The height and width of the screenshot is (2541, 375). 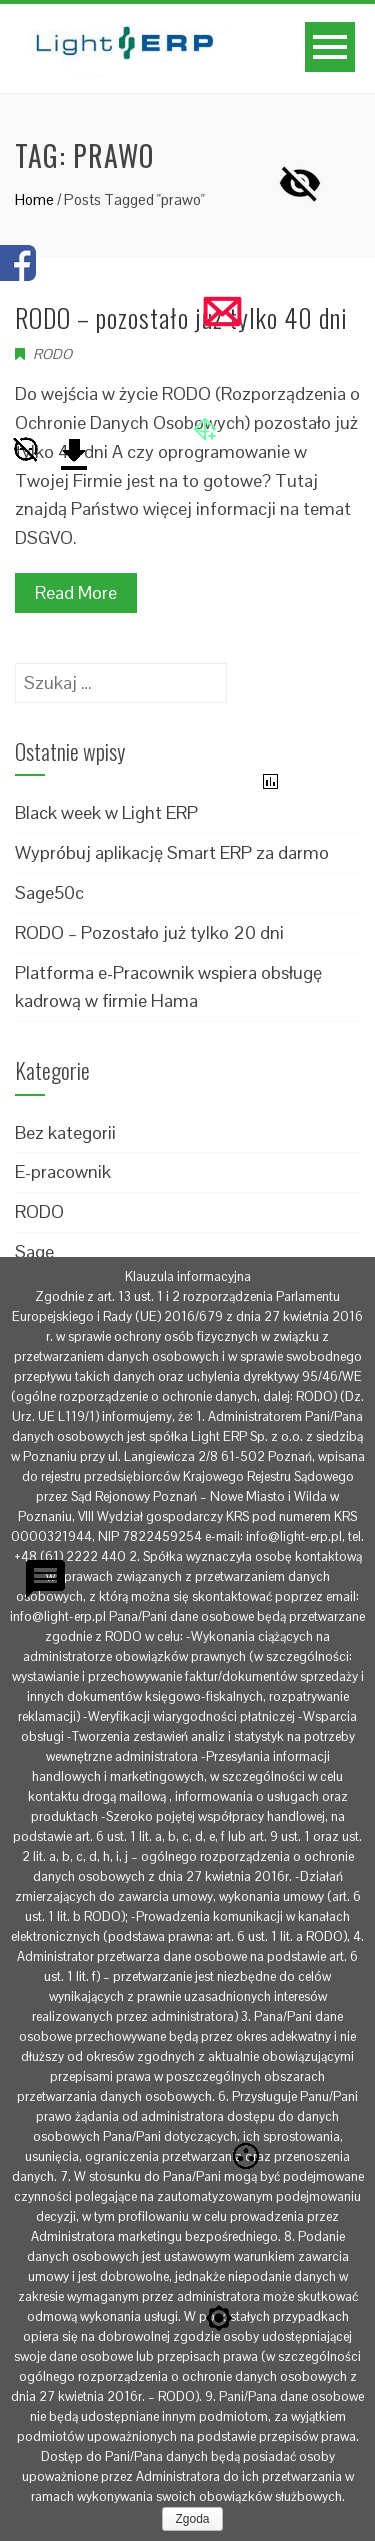 What do you see at coordinates (205, 429) in the screenshot?
I see `add a new 3D object or shape` at bounding box center [205, 429].